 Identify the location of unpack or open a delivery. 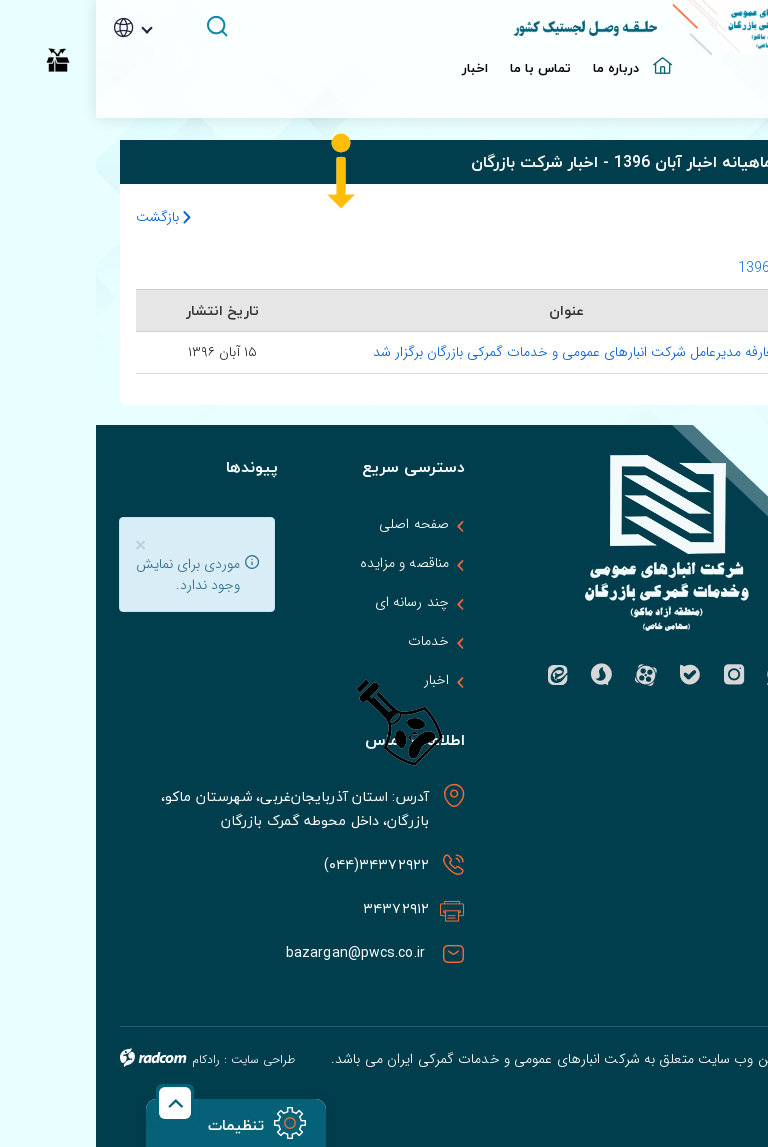
(58, 60).